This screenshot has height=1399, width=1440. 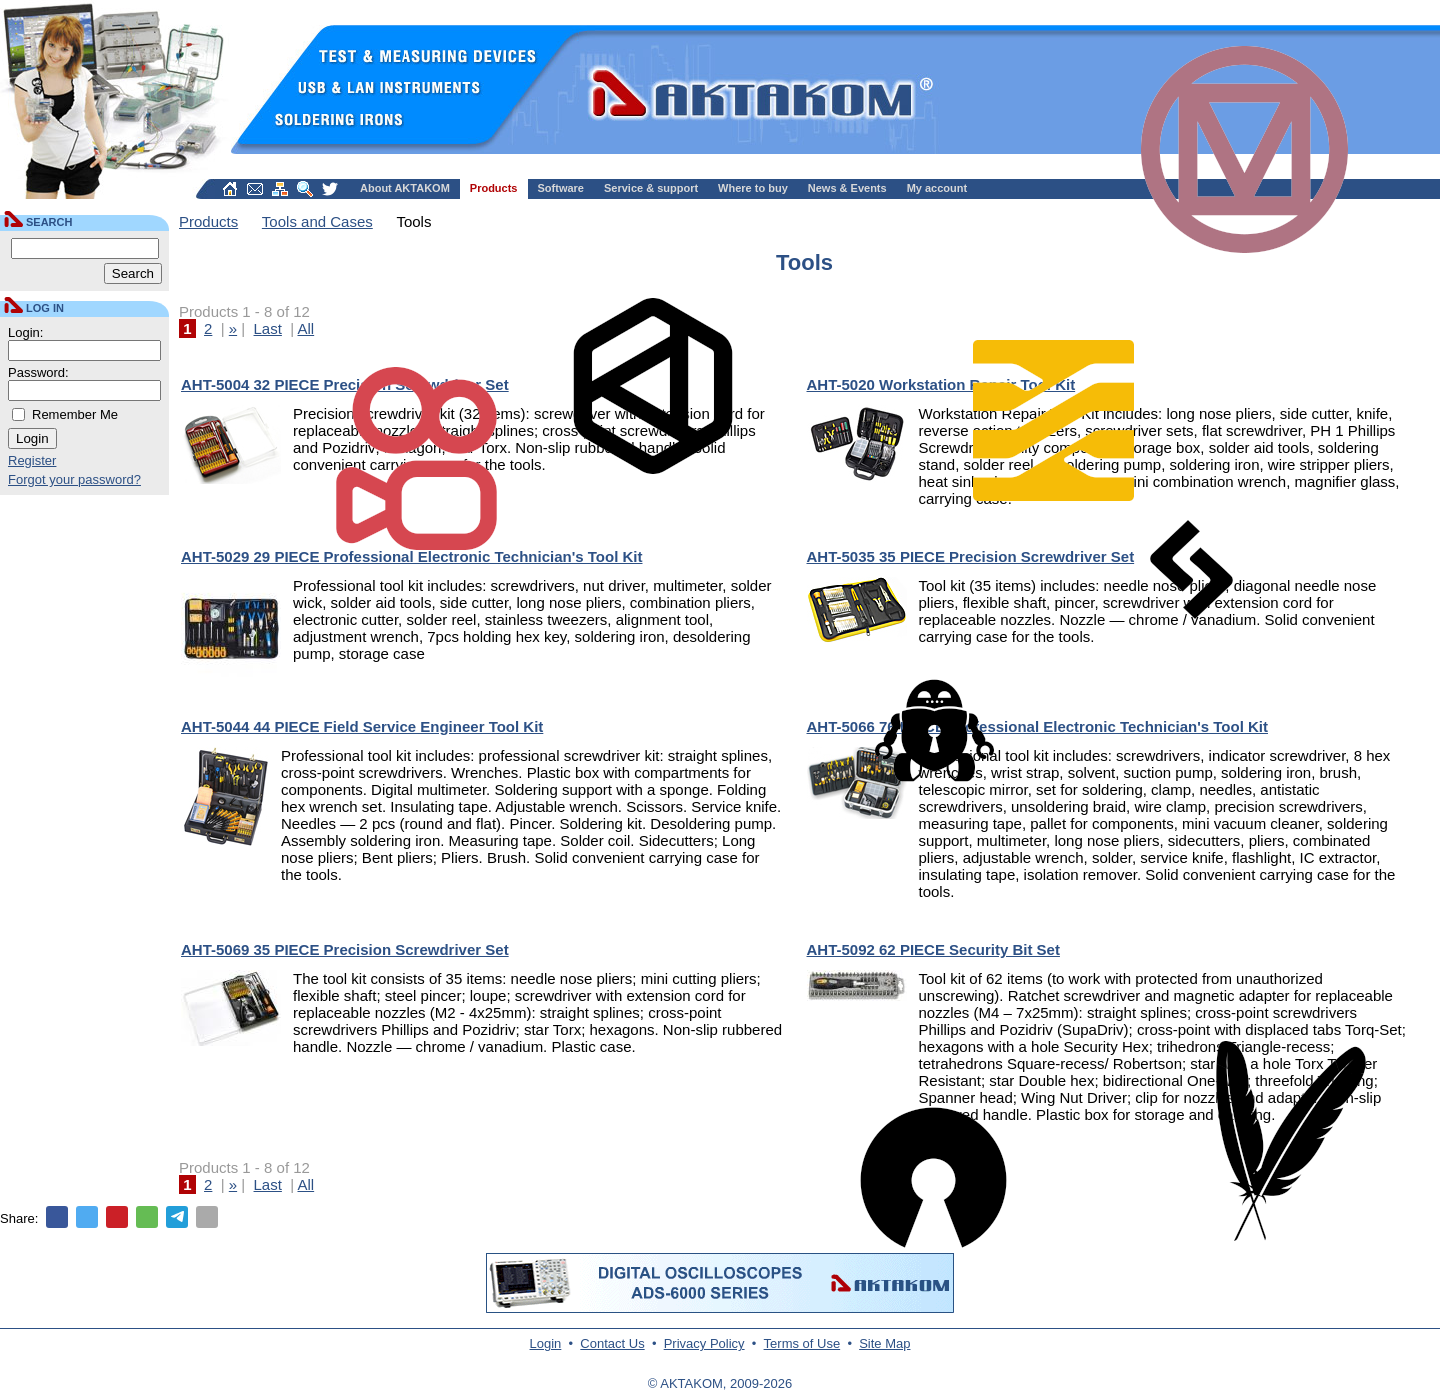 I want to click on open the Kuaishou app, so click(x=416, y=458).